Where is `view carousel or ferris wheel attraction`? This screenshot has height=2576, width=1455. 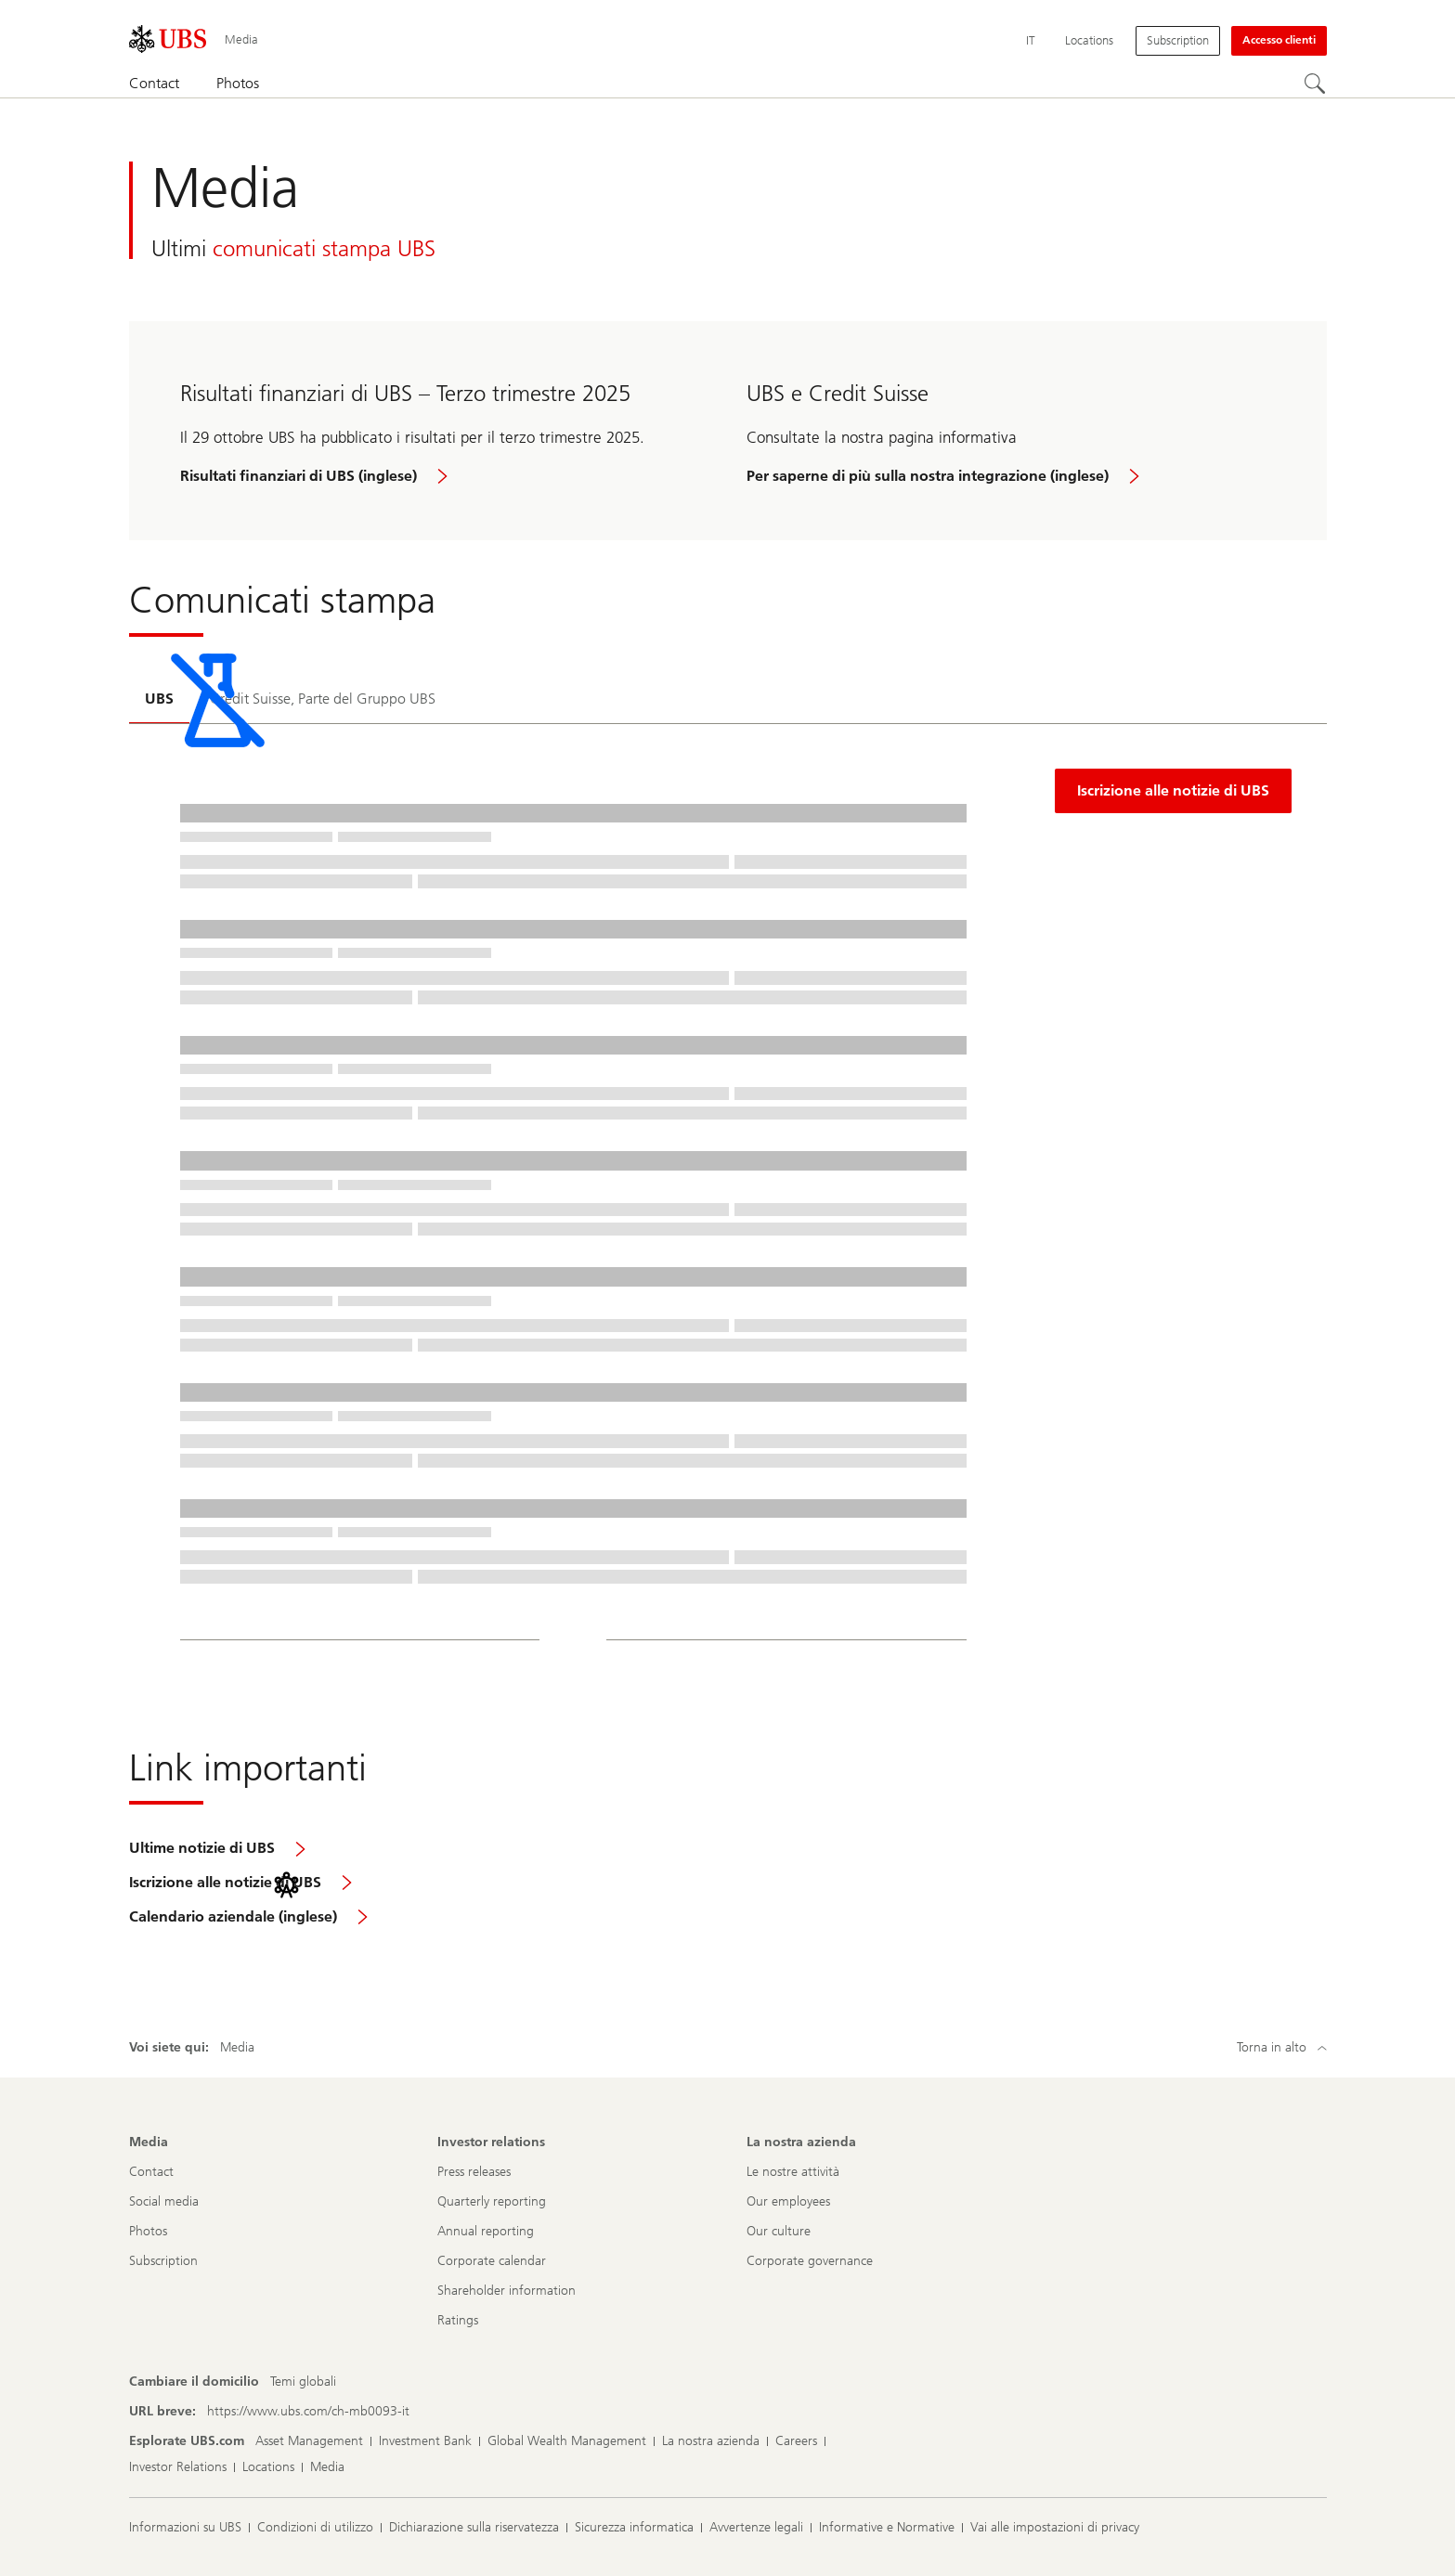 view carousel or ferris wheel attraction is located at coordinates (286, 1884).